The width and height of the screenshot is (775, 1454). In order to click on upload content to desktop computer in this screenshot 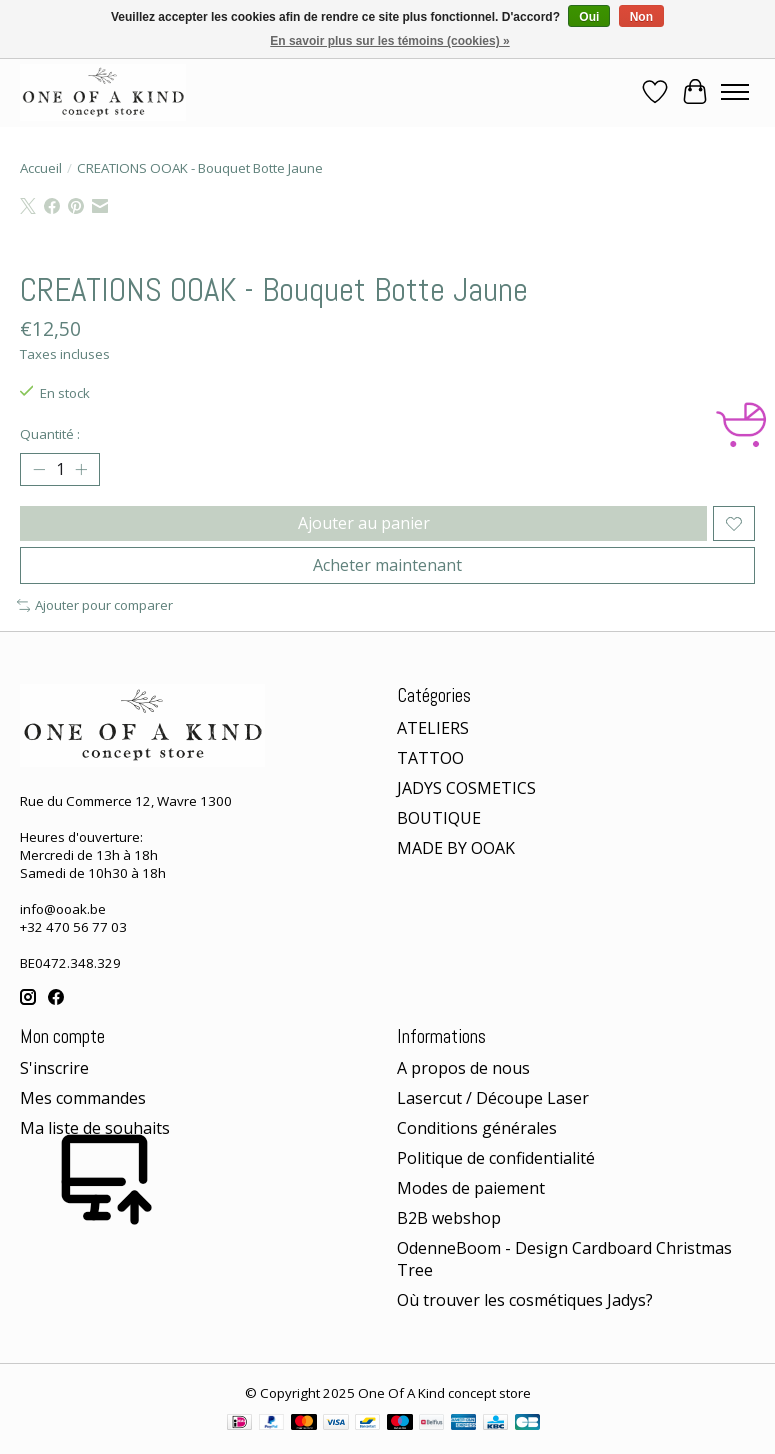, I will do `click(104, 1177)`.